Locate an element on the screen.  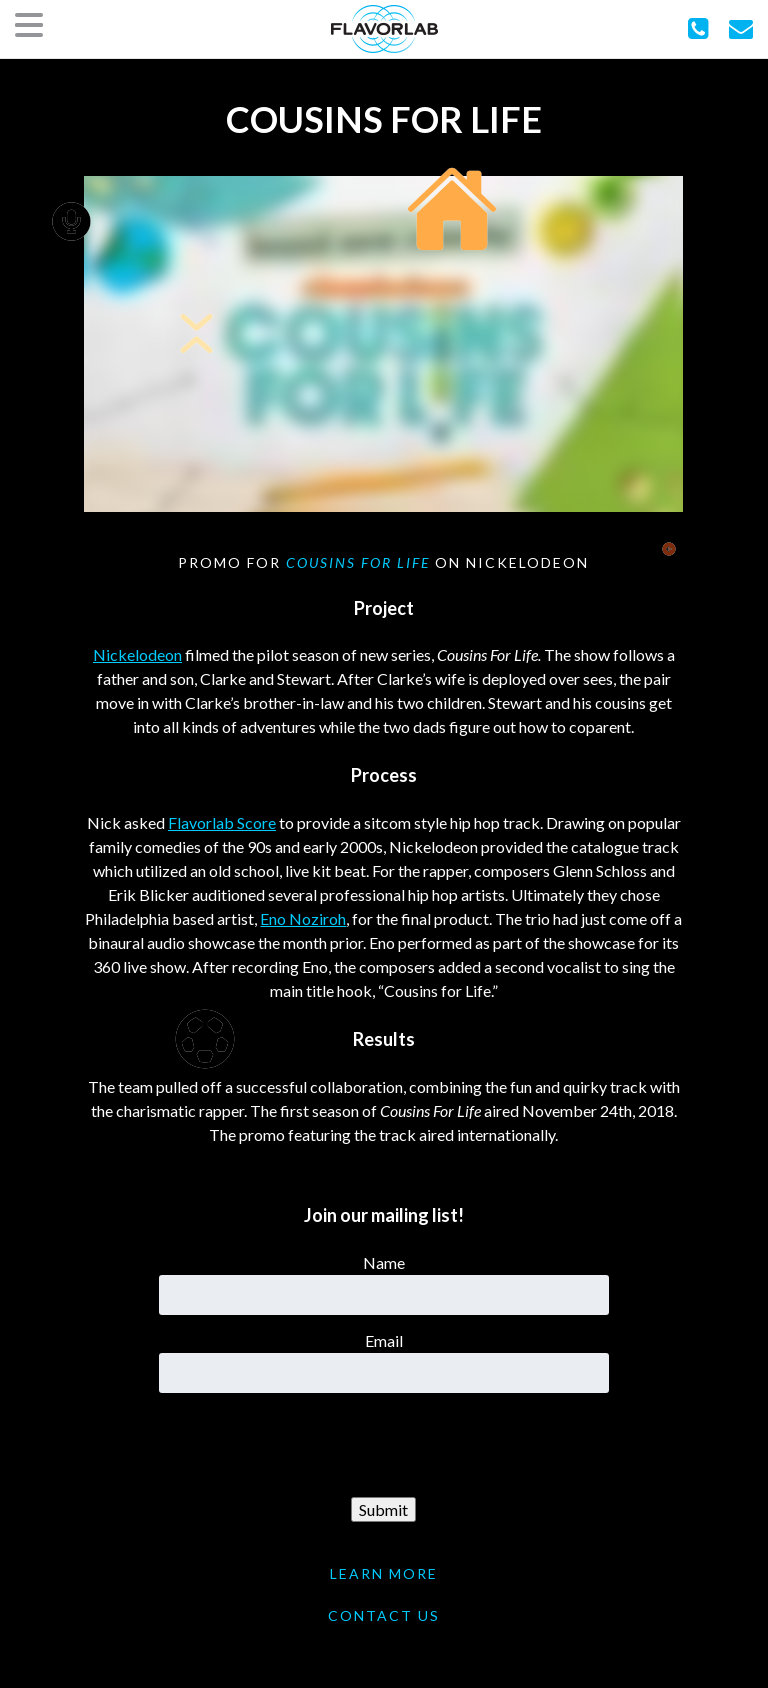
access football or soccer content is located at coordinates (205, 1039).